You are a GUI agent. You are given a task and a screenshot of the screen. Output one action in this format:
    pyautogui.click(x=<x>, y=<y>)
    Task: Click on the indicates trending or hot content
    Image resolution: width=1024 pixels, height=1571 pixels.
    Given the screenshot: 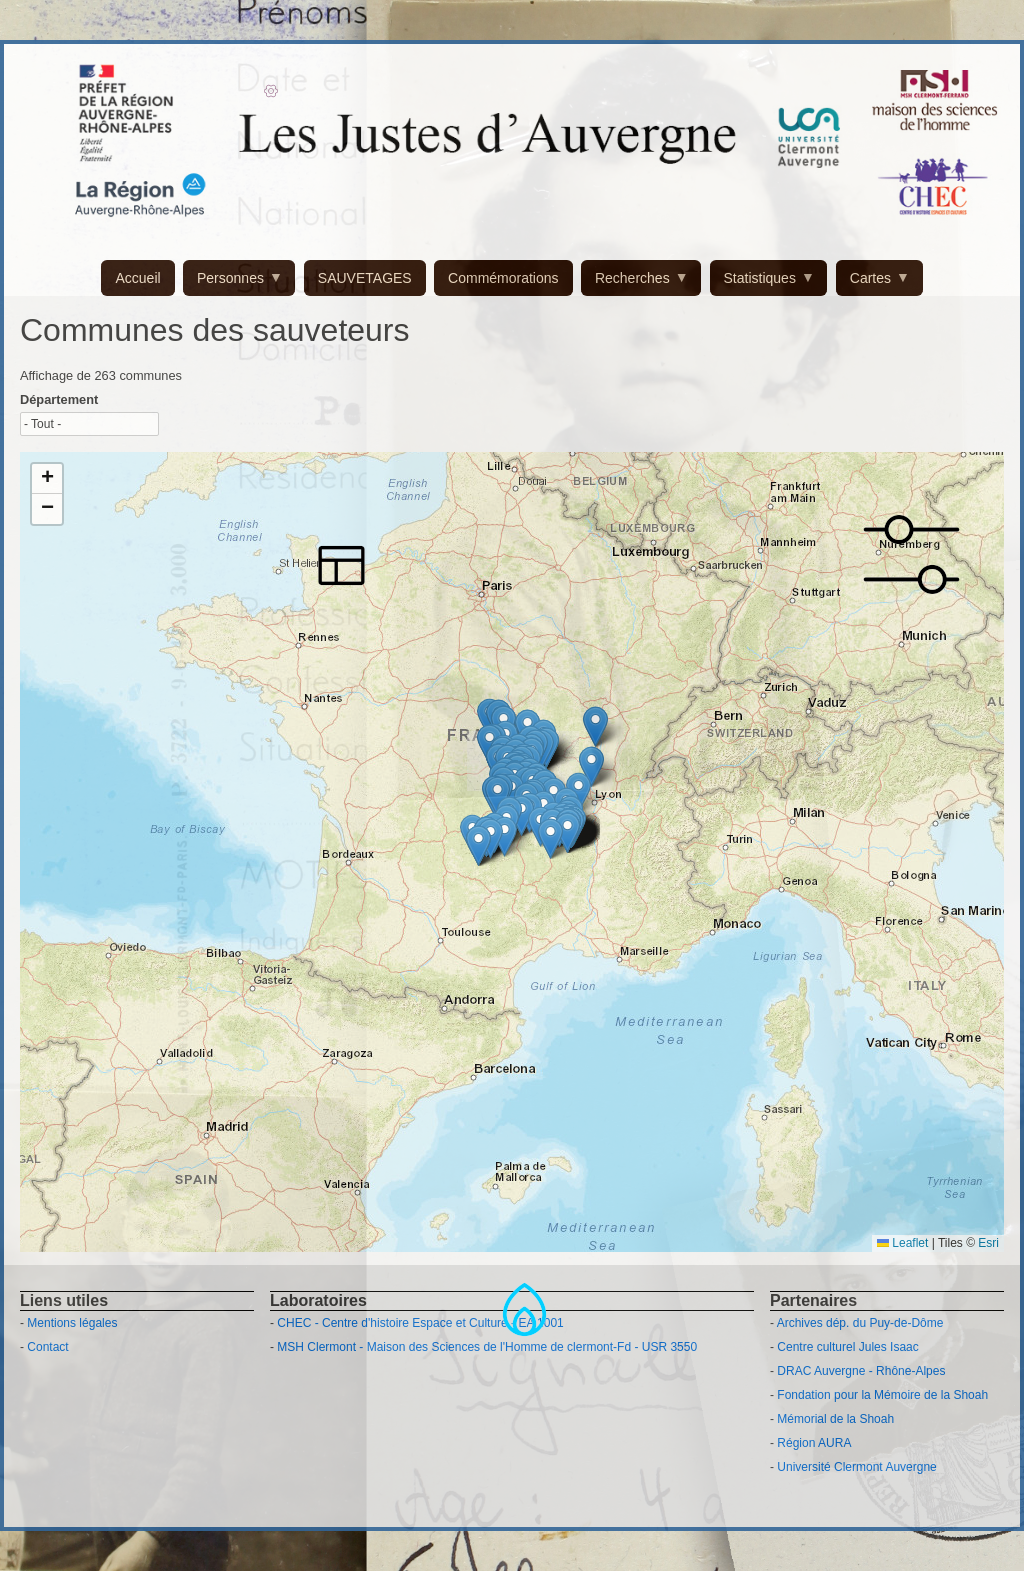 What is the action you would take?
    pyautogui.click(x=524, y=1310)
    